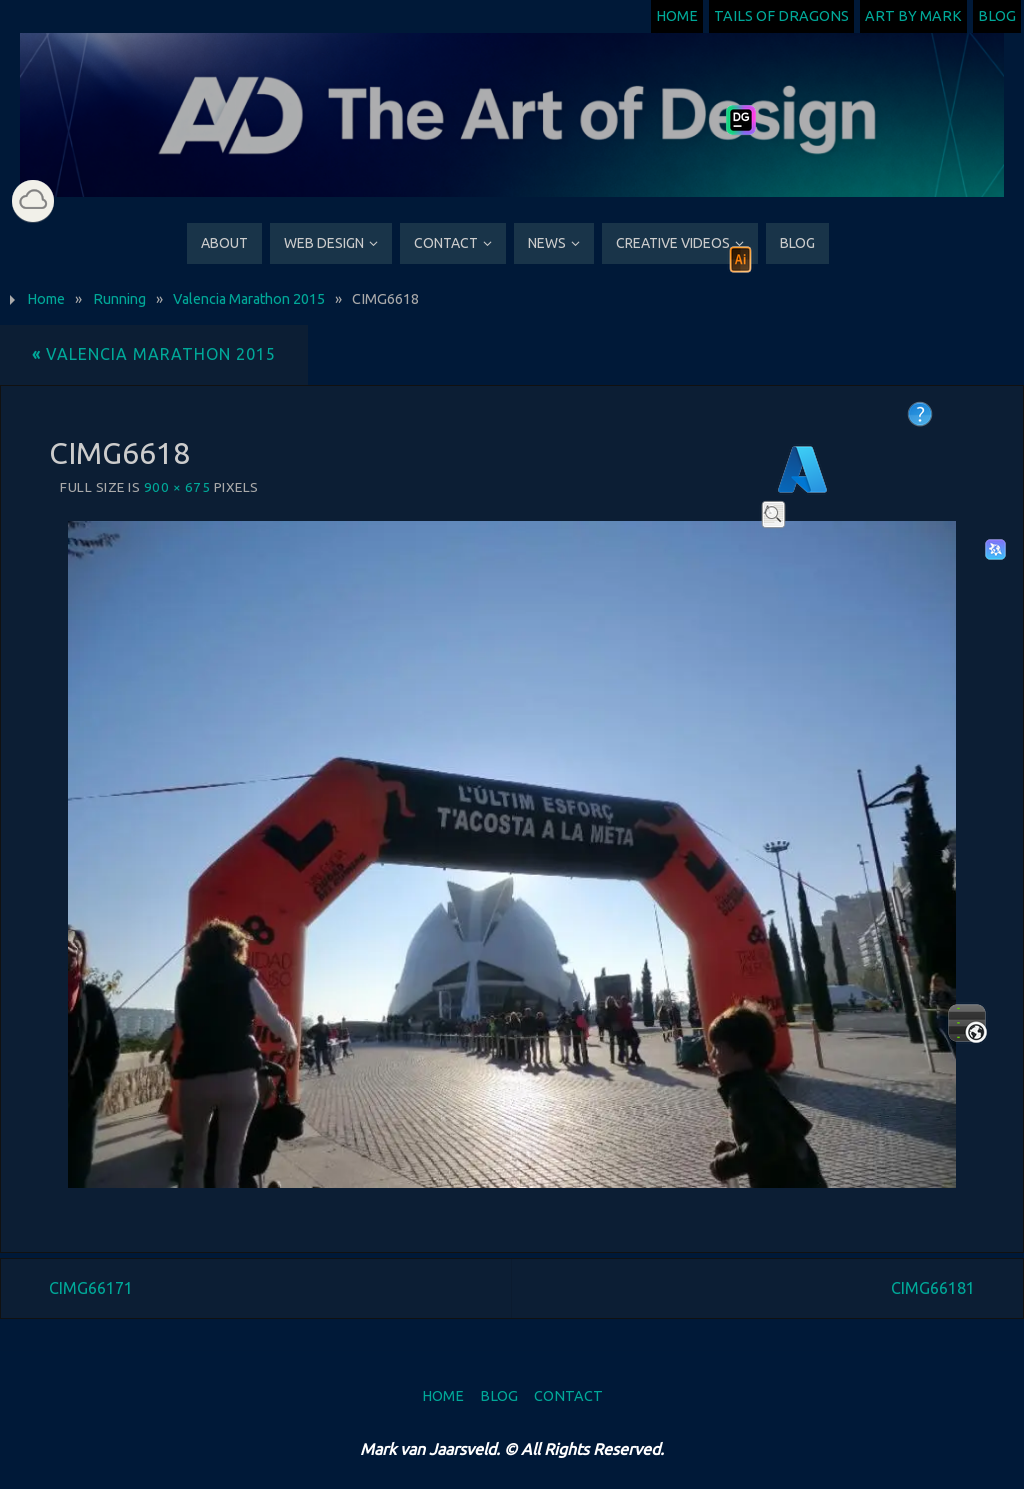 The height and width of the screenshot is (1489, 1024). Describe the element at coordinates (33, 201) in the screenshot. I see `indicates file is synced with Dropbox cloud storage` at that location.